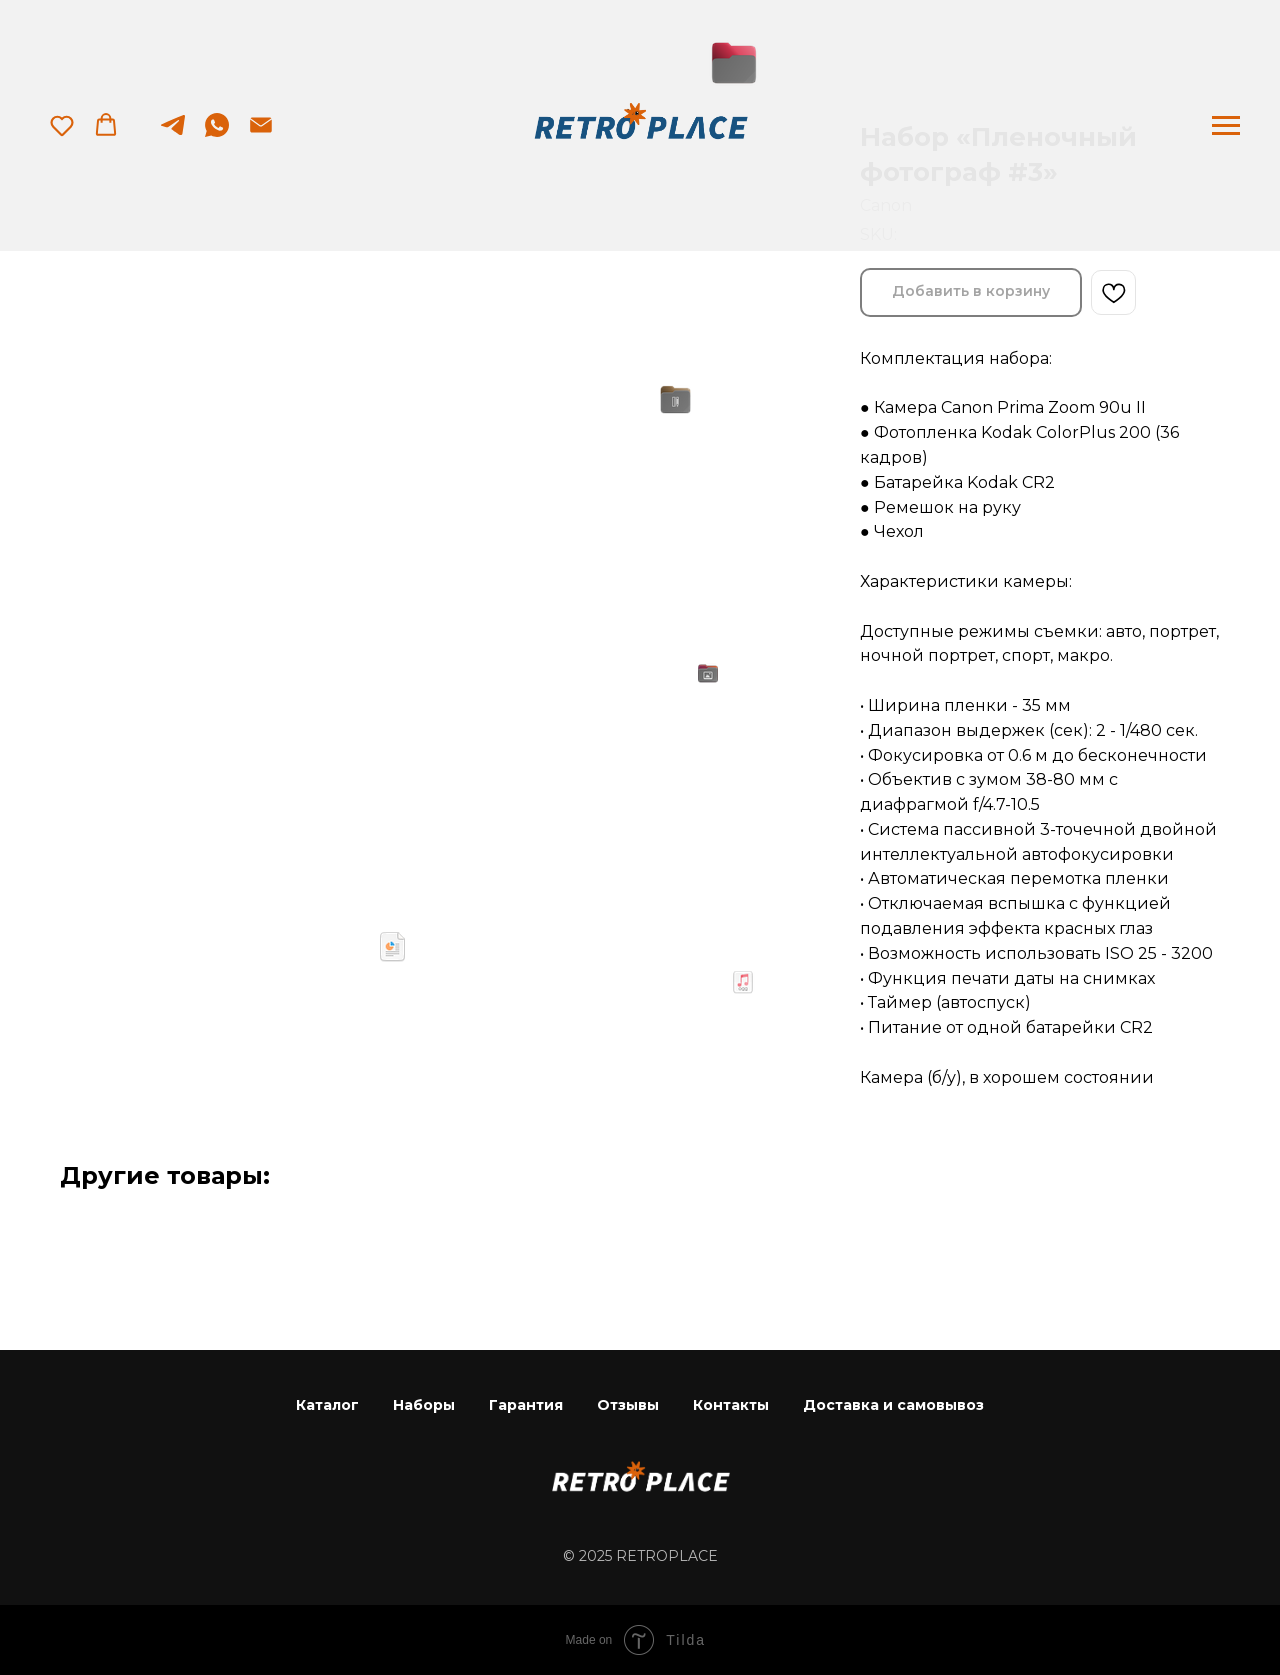  What do you see at coordinates (392, 946) in the screenshot?
I see `open a presentation file` at bounding box center [392, 946].